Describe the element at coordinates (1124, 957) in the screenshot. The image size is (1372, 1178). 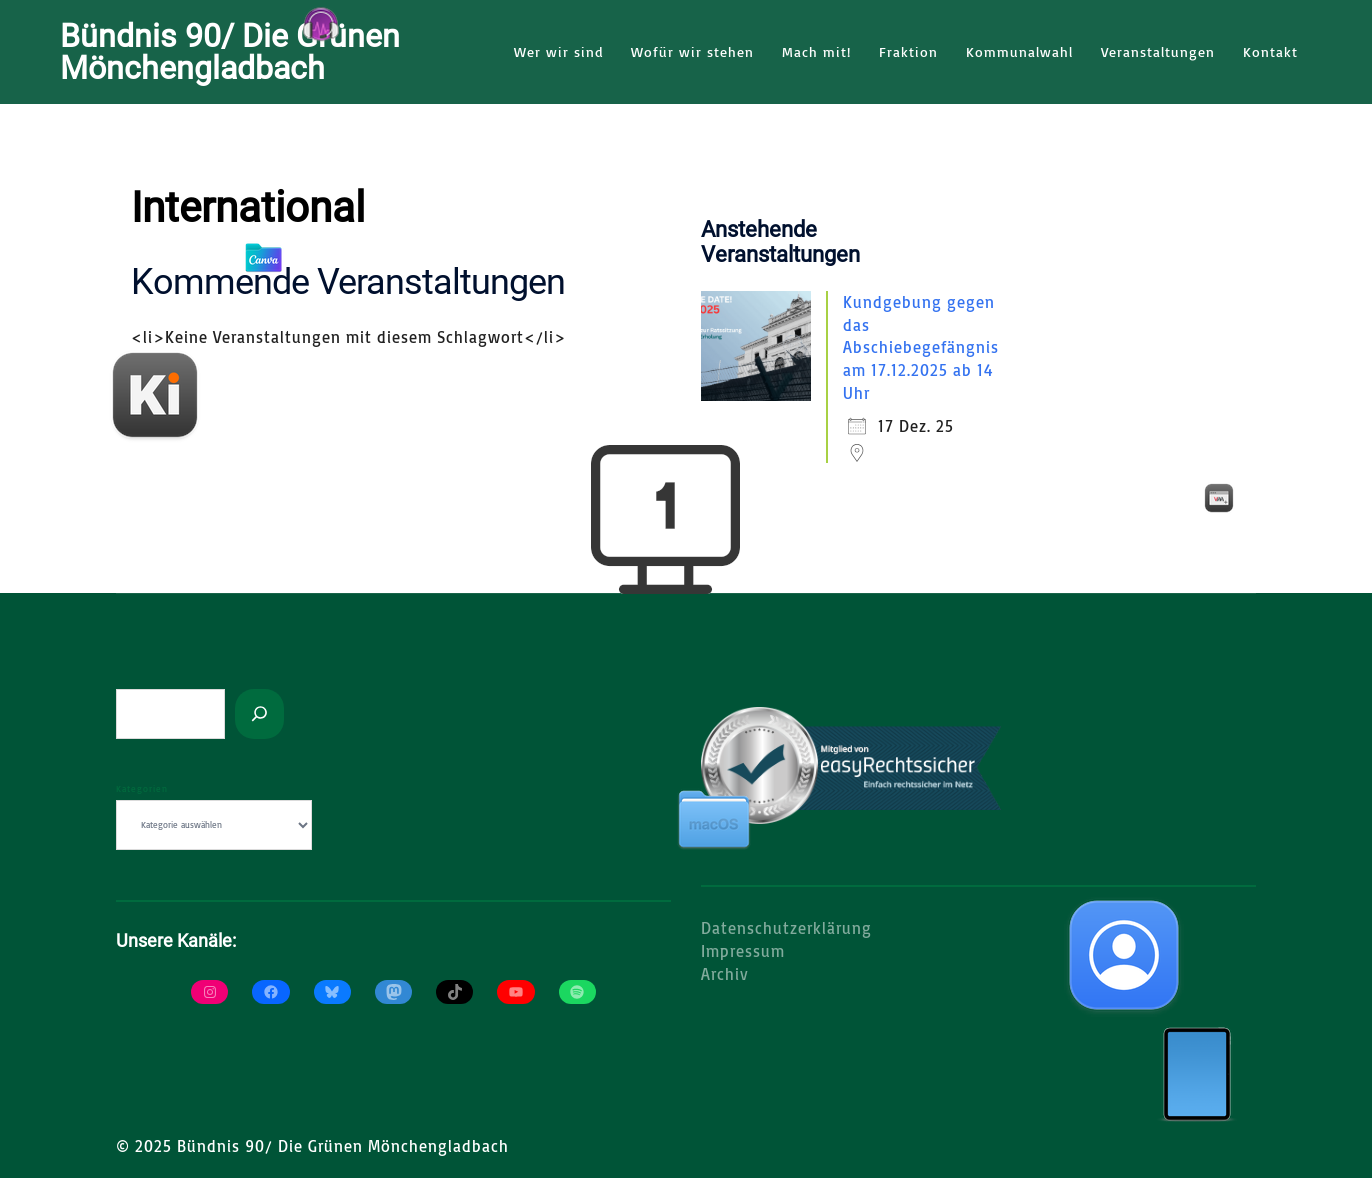
I see `manage contact list settings` at that location.